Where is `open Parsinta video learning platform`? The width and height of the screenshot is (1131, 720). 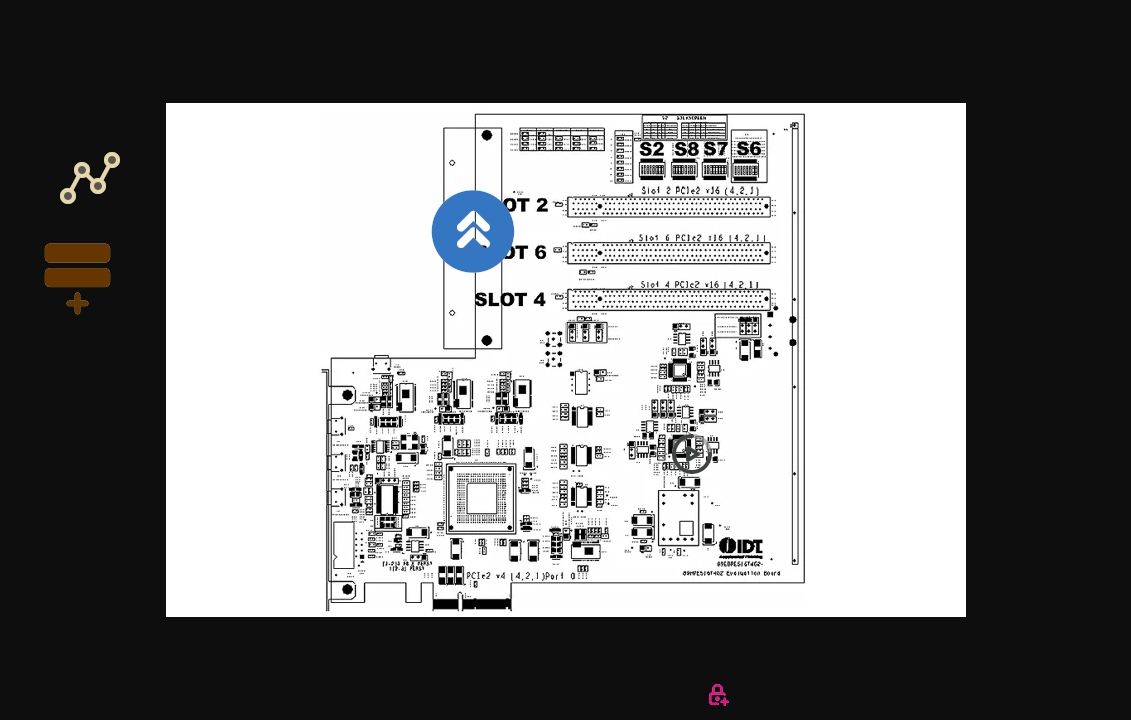 open Parsinta video learning platform is located at coordinates (692, 454).